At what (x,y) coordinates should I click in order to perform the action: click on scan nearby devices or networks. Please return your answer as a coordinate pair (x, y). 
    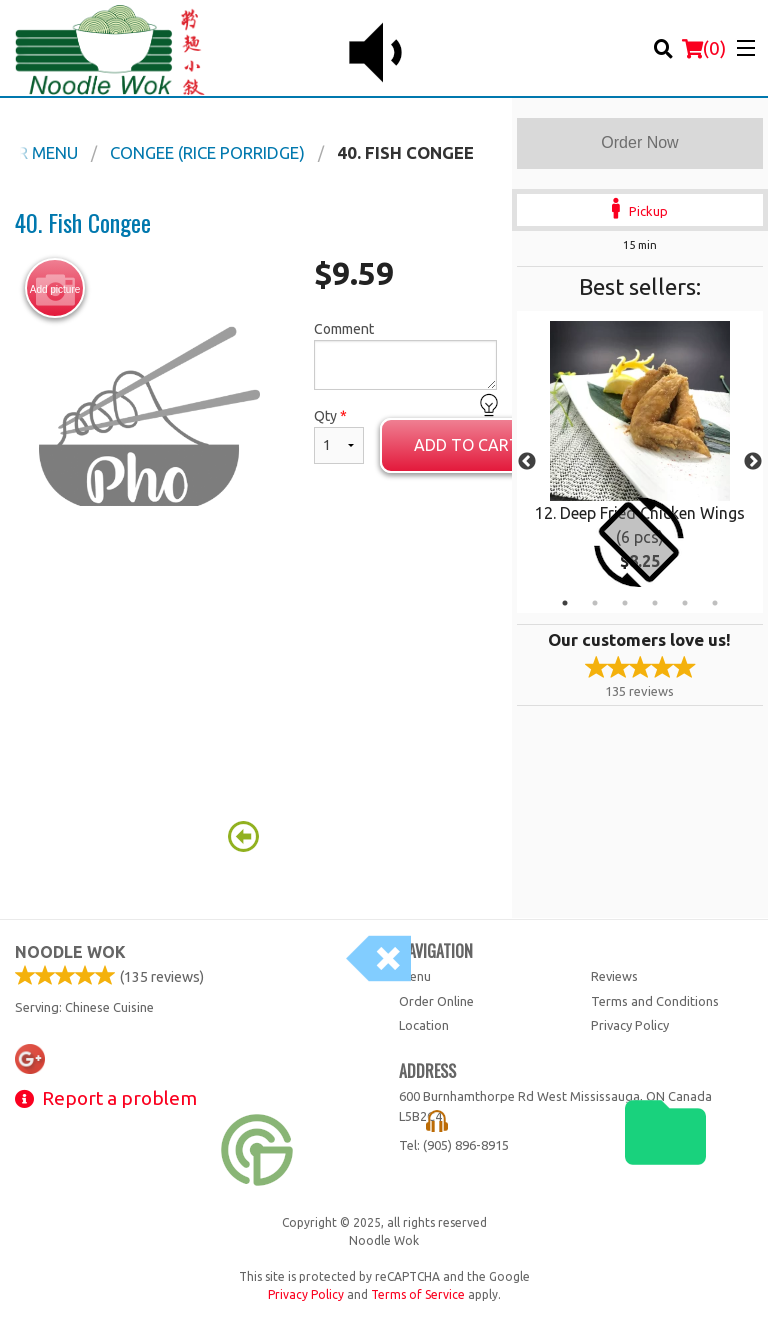
    Looking at the image, I should click on (257, 1150).